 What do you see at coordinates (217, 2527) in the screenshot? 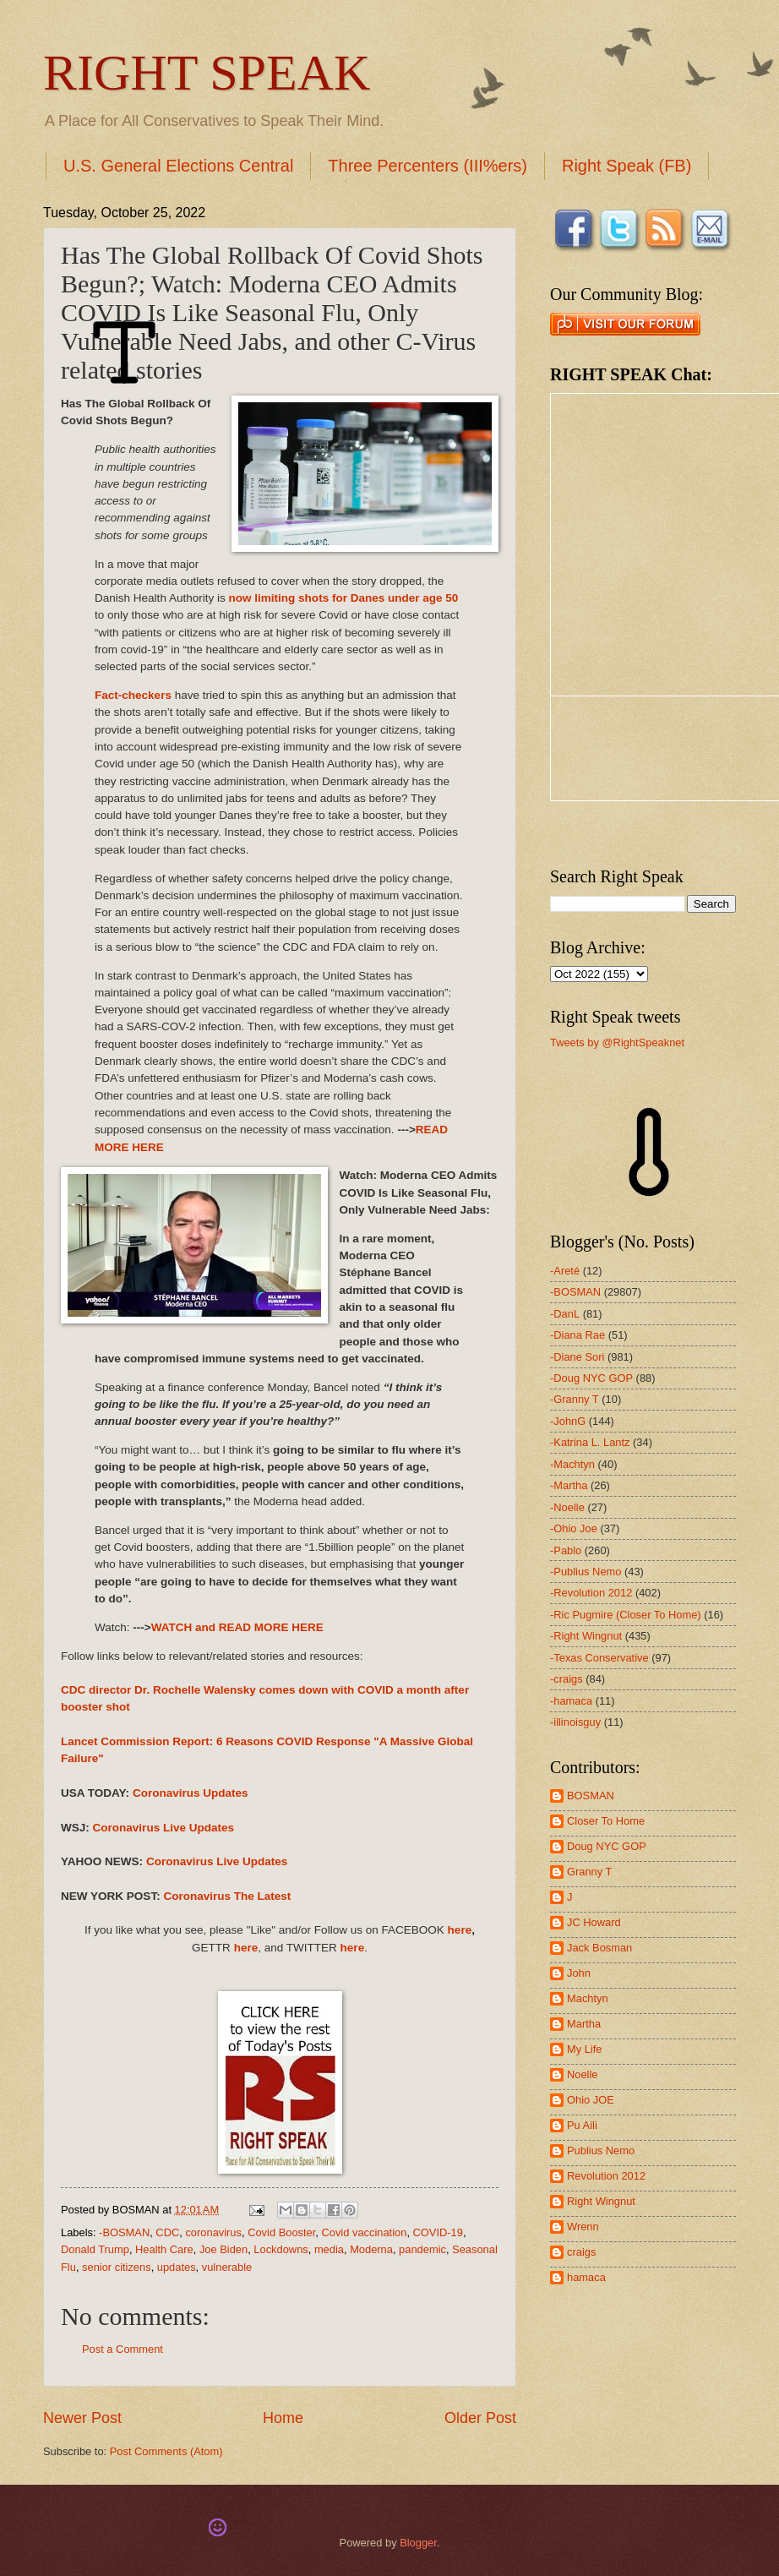
I see `add an emoji or reaction` at bounding box center [217, 2527].